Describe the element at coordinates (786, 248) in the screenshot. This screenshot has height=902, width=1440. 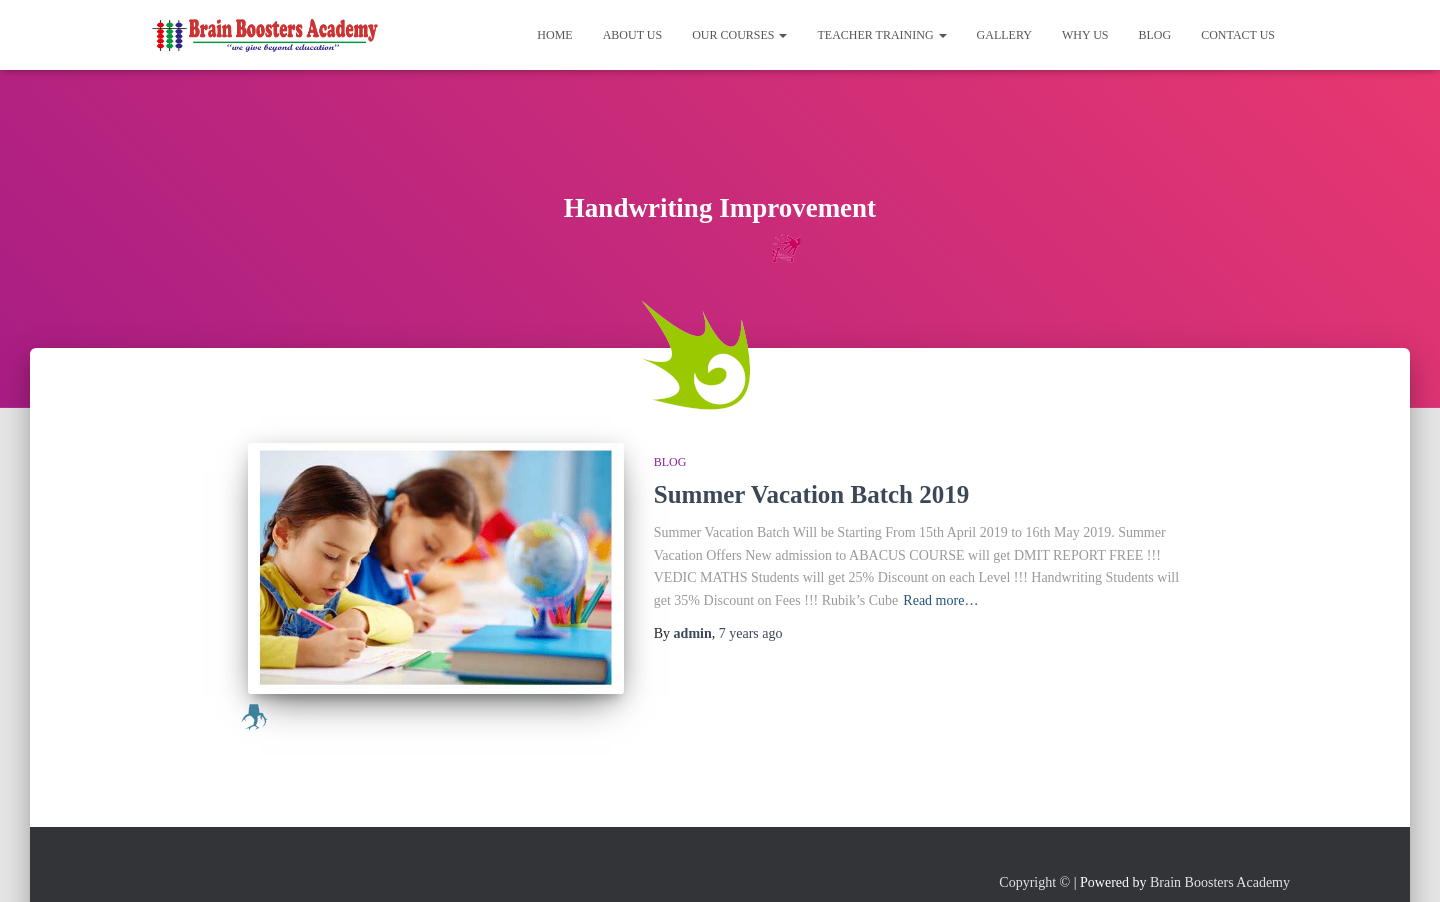
I see `drop or release current weapon` at that location.